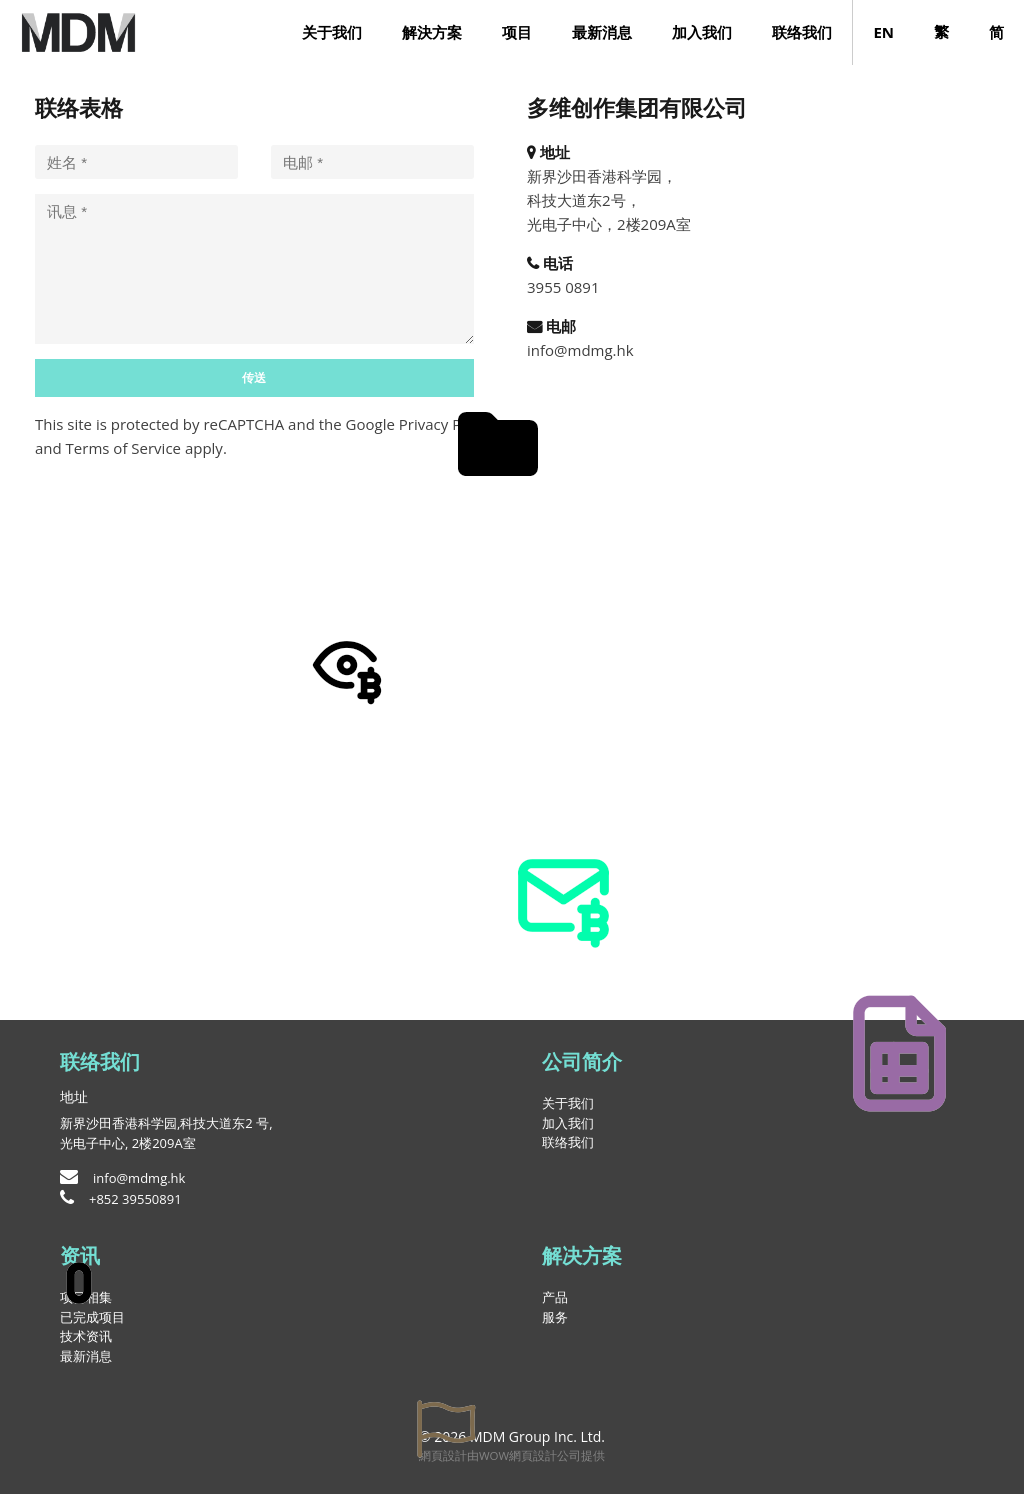 The width and height of the screenshot is (1024, 1494). What do you see at coordinates (347, 665) in the screenshot?
I see `view bitcoin wallet balance` at bounding box center [347, 665].